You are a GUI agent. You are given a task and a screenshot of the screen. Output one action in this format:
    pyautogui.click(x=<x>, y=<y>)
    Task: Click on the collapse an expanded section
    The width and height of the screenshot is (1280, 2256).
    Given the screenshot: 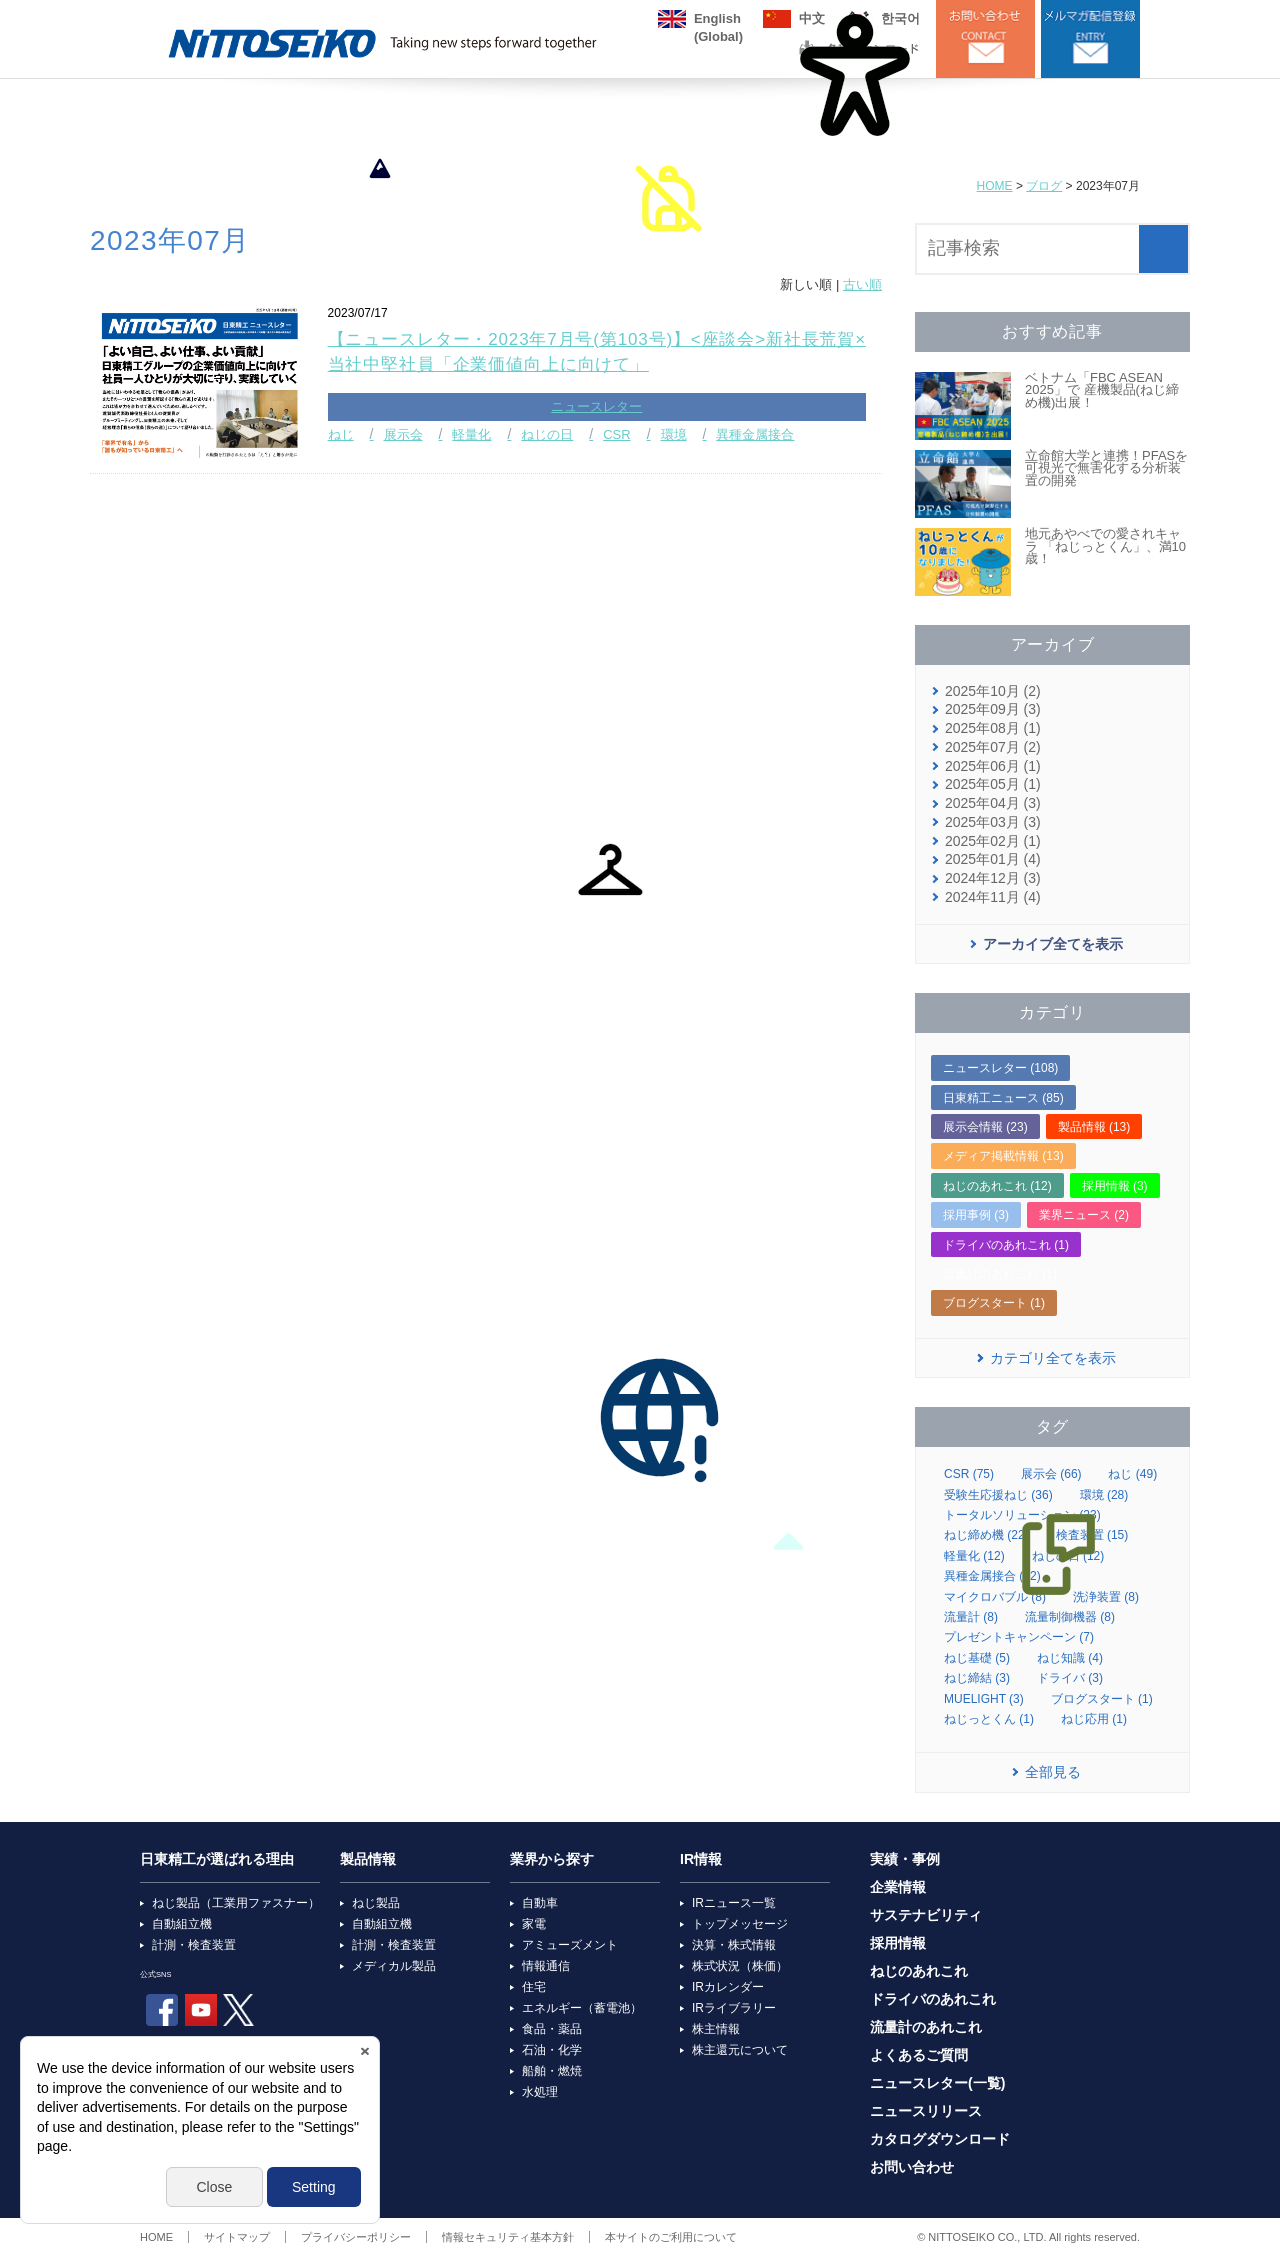 What is the action you would take?
    pyautogui.click(x=788, y=1543)
    